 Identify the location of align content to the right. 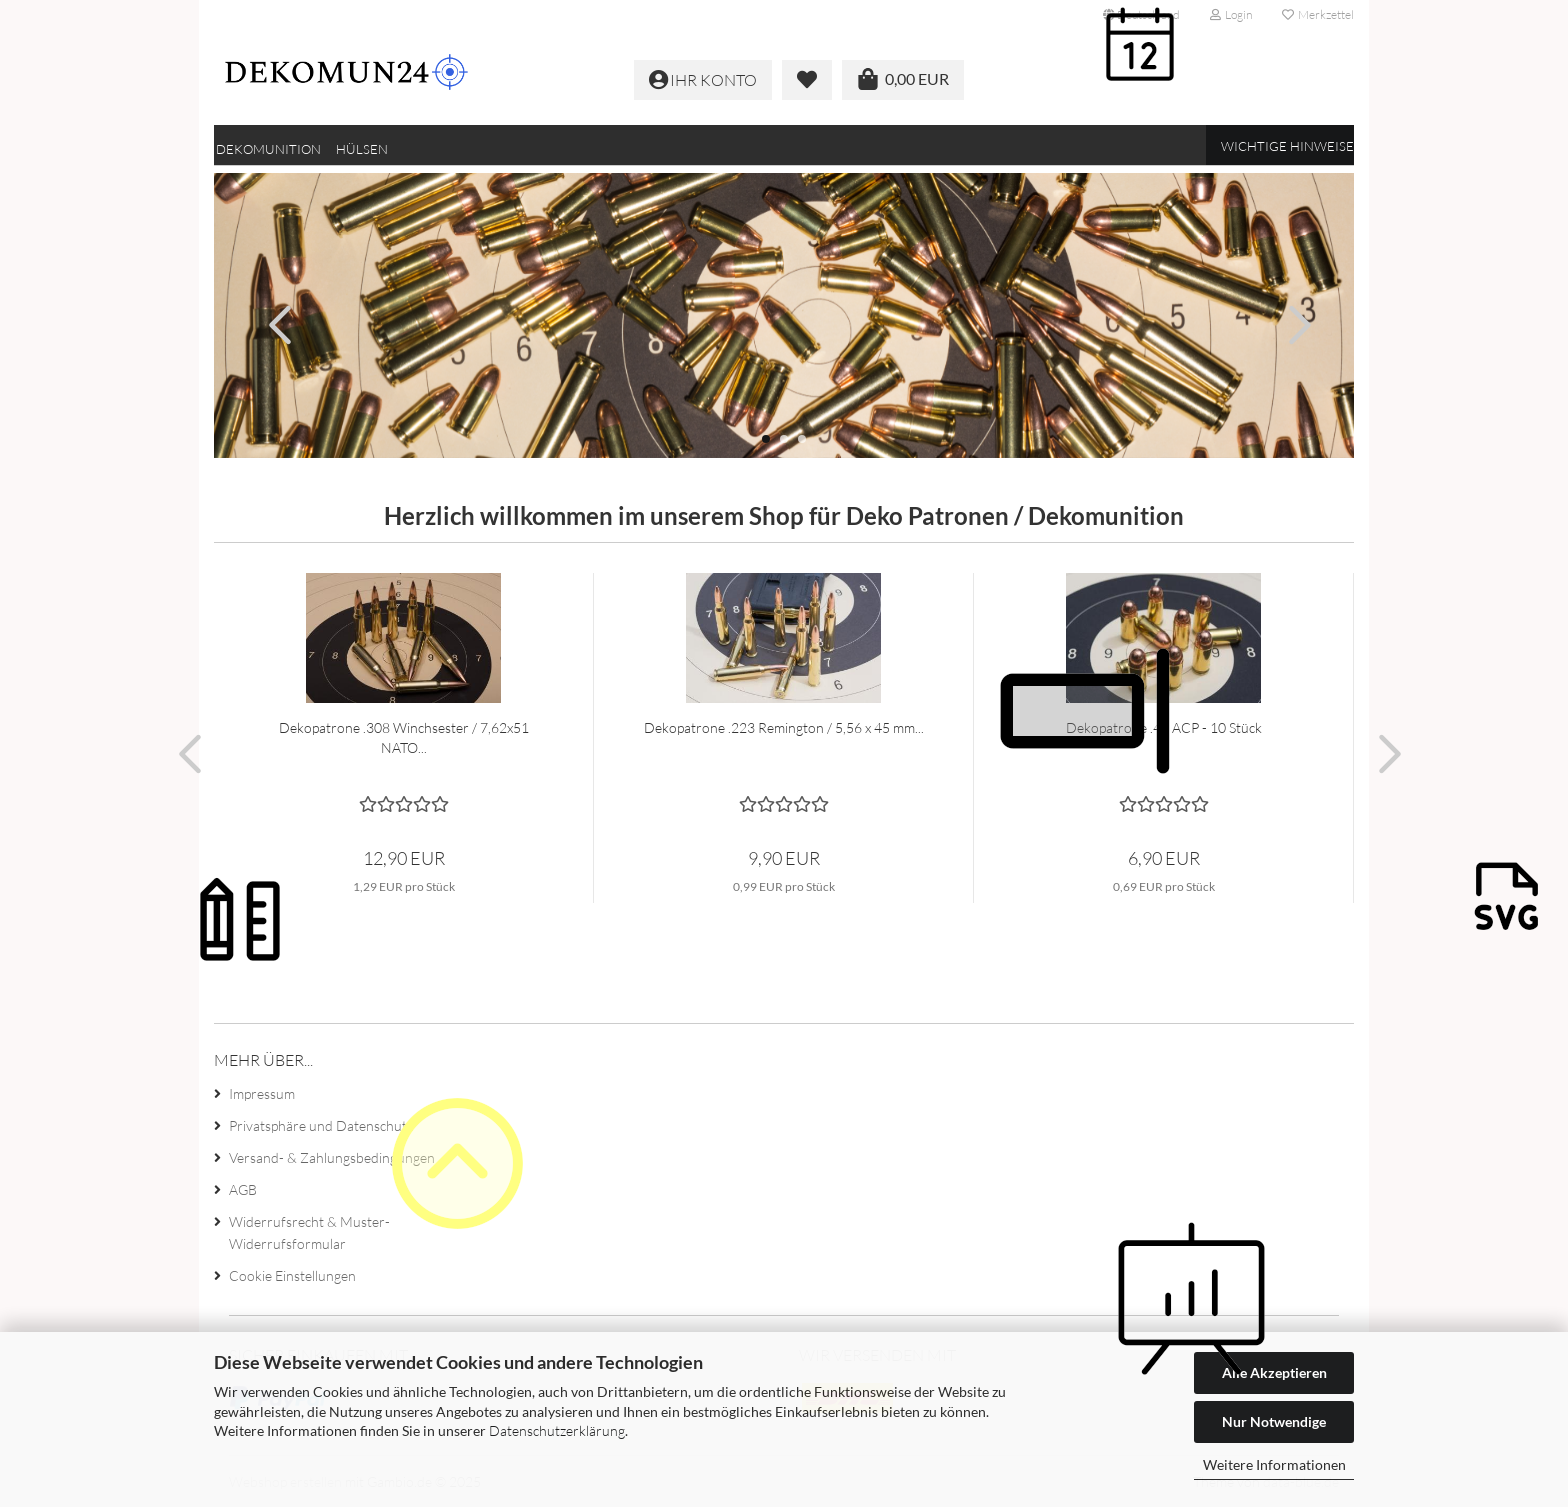
(1088, 711).